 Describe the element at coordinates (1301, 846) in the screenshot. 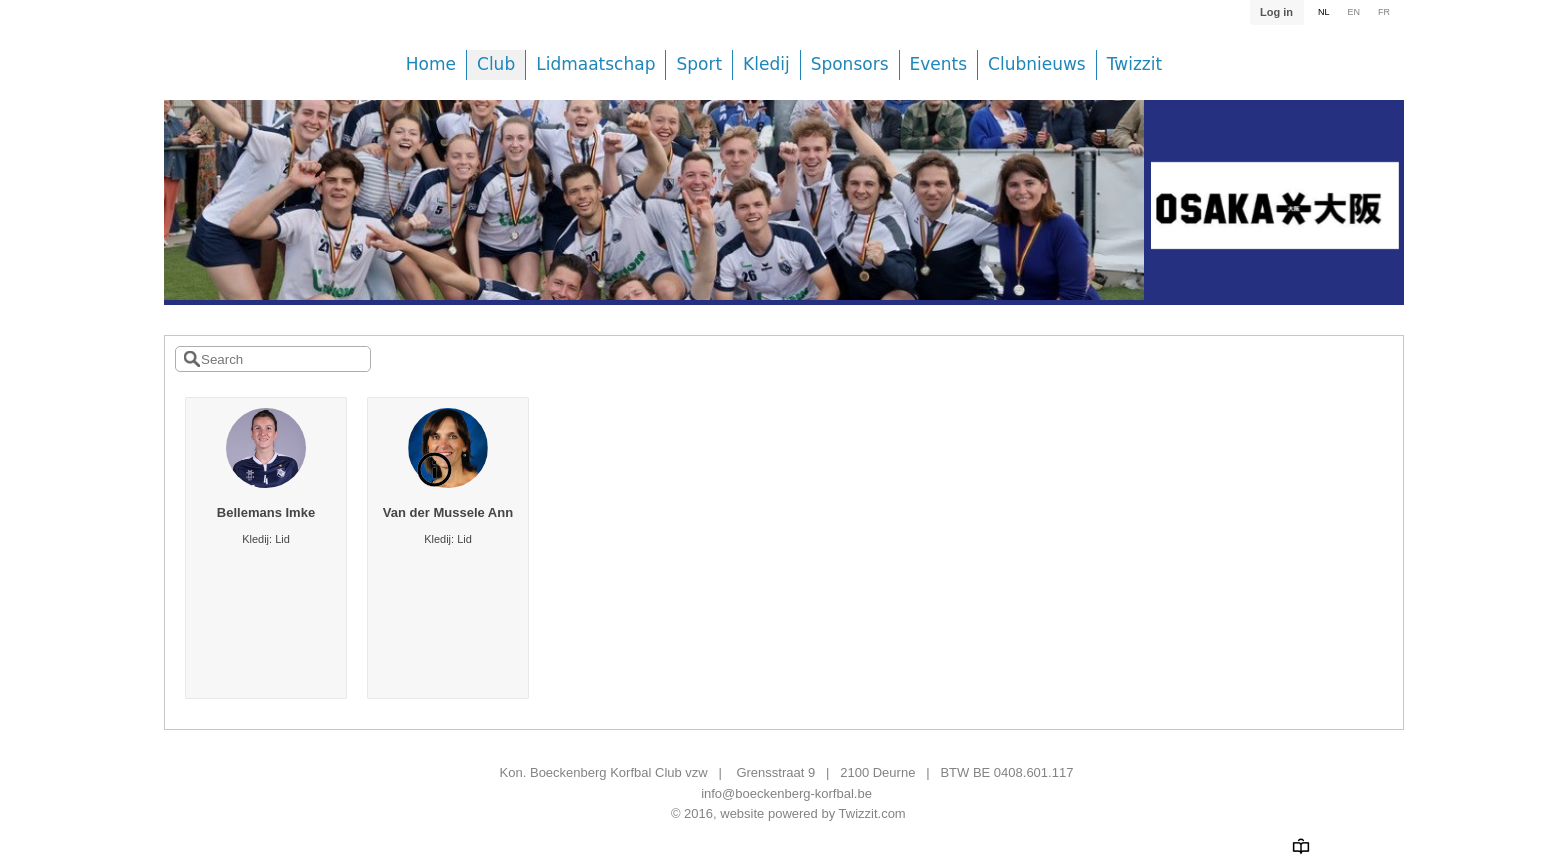

I see `access your contacts or address book` at that location.